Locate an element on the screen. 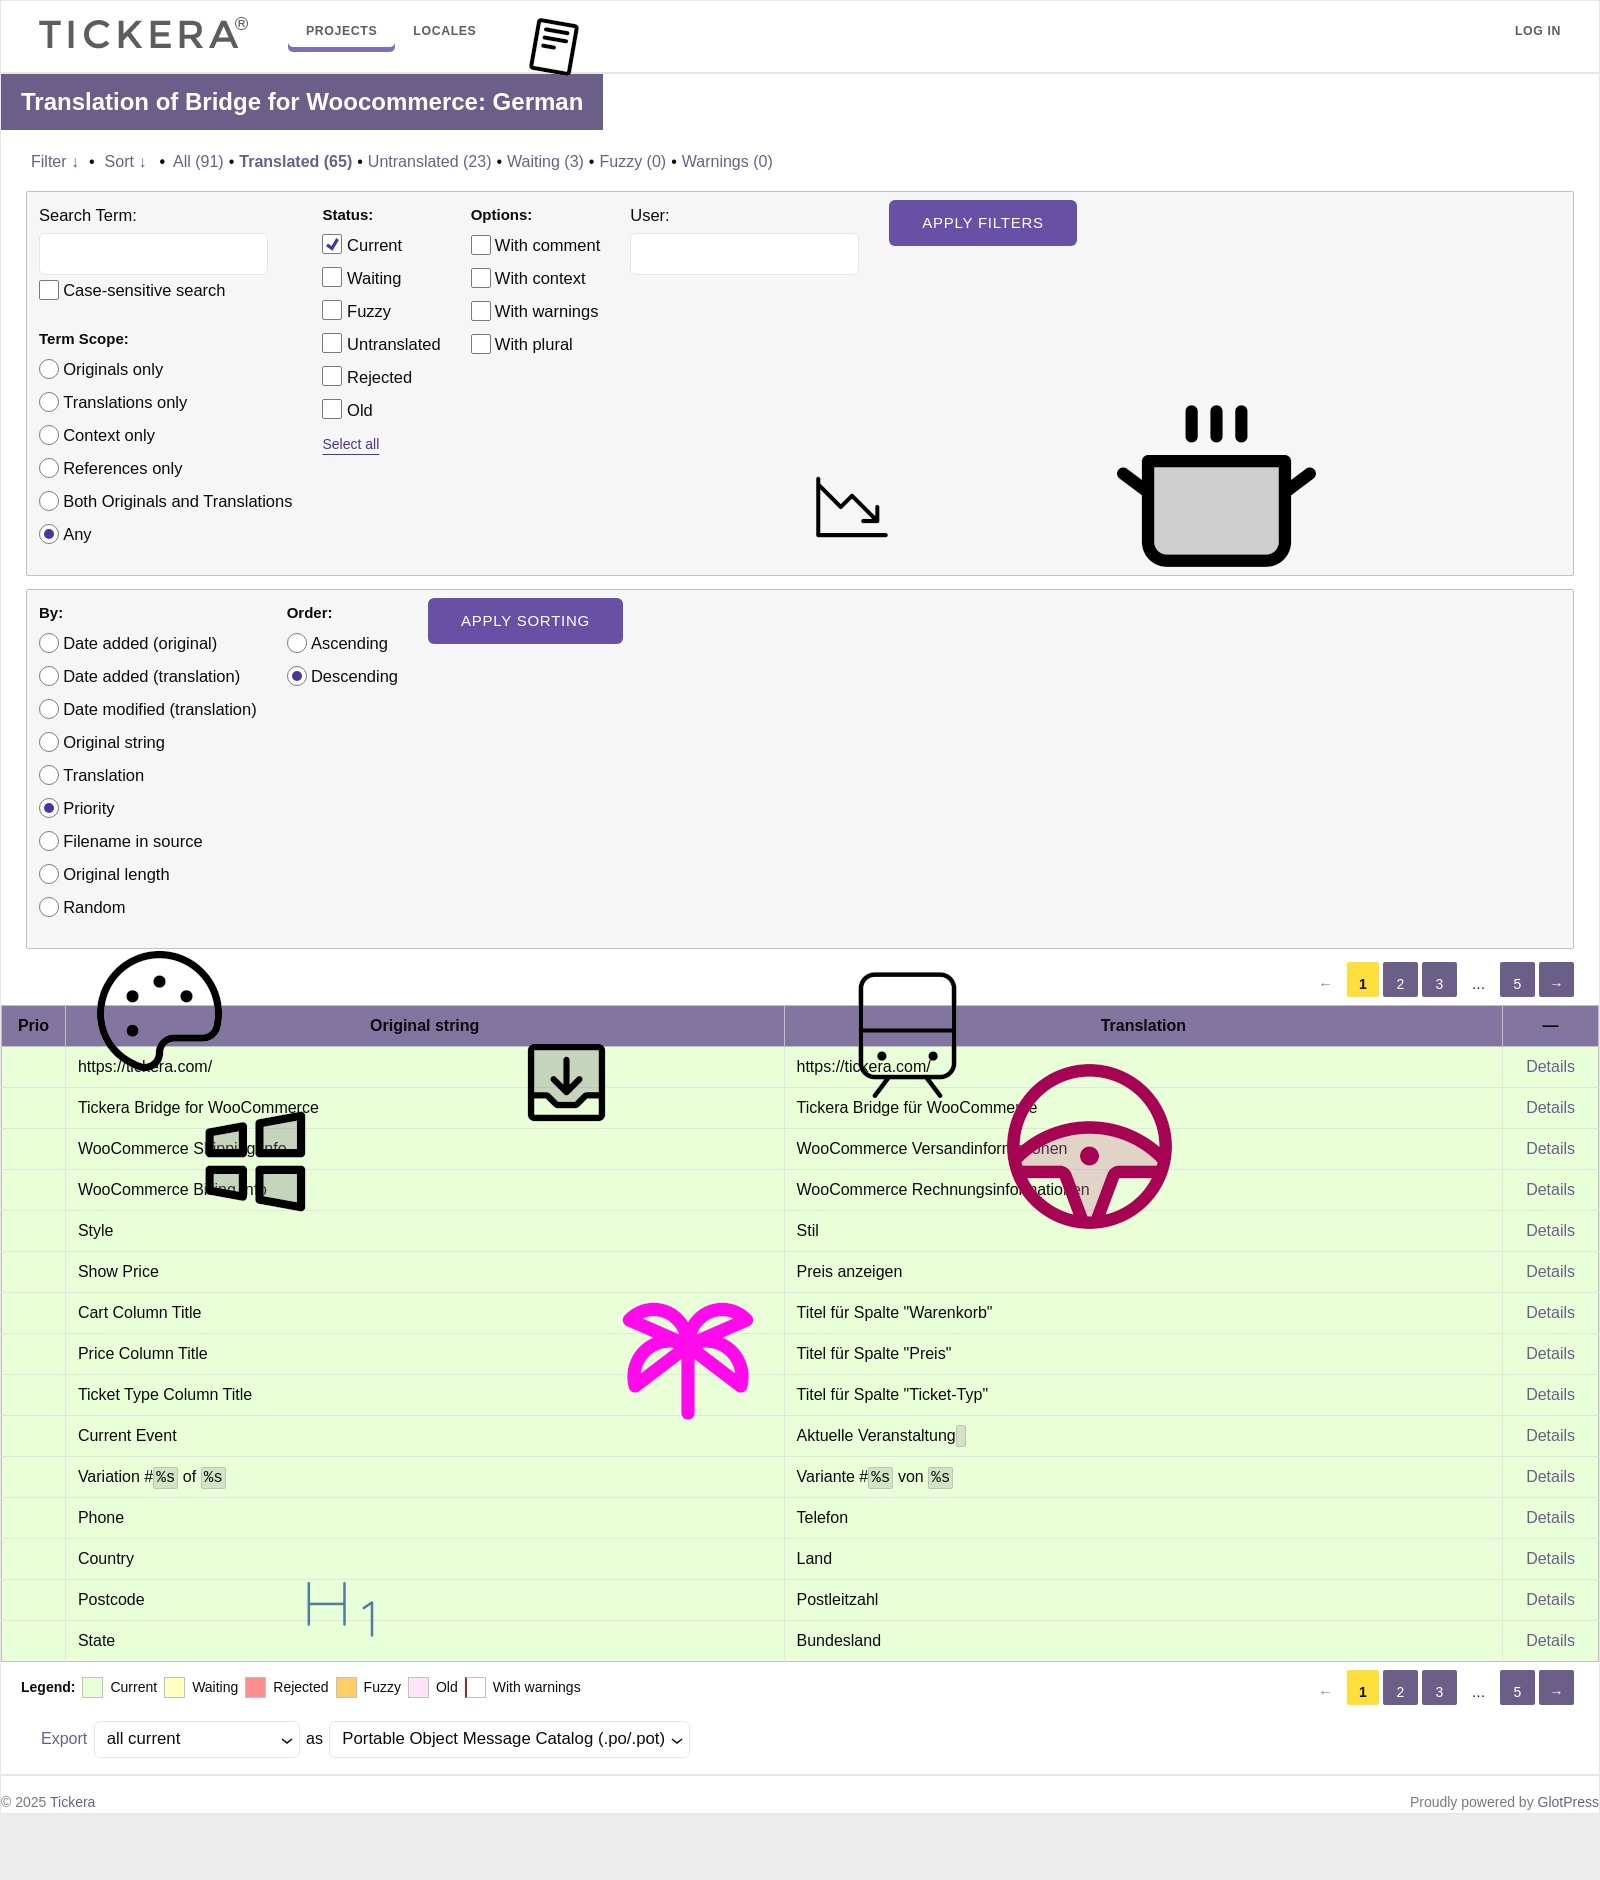 The height and width of the screenshot is (1880, 1600). view declining metrics or trends is located at coordinates (852, 507).